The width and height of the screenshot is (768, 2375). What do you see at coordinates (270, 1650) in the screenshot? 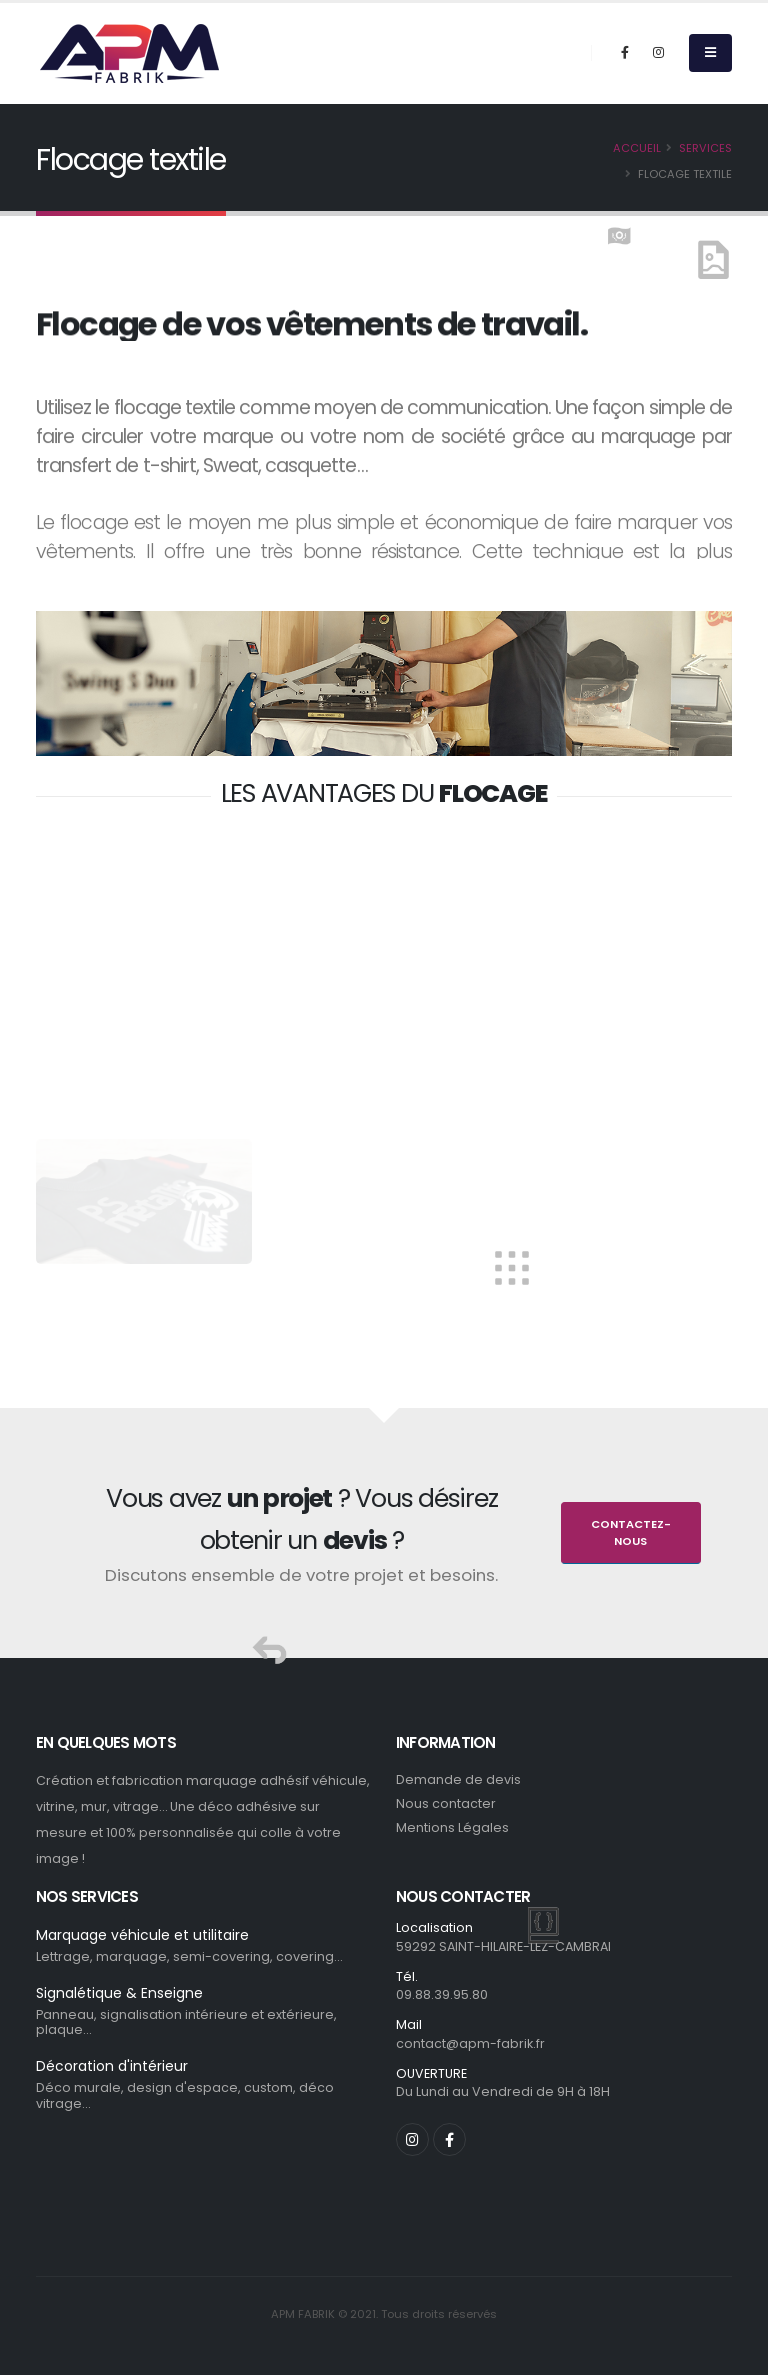
I see `undo the last action` at bounding box center [270, 1650].